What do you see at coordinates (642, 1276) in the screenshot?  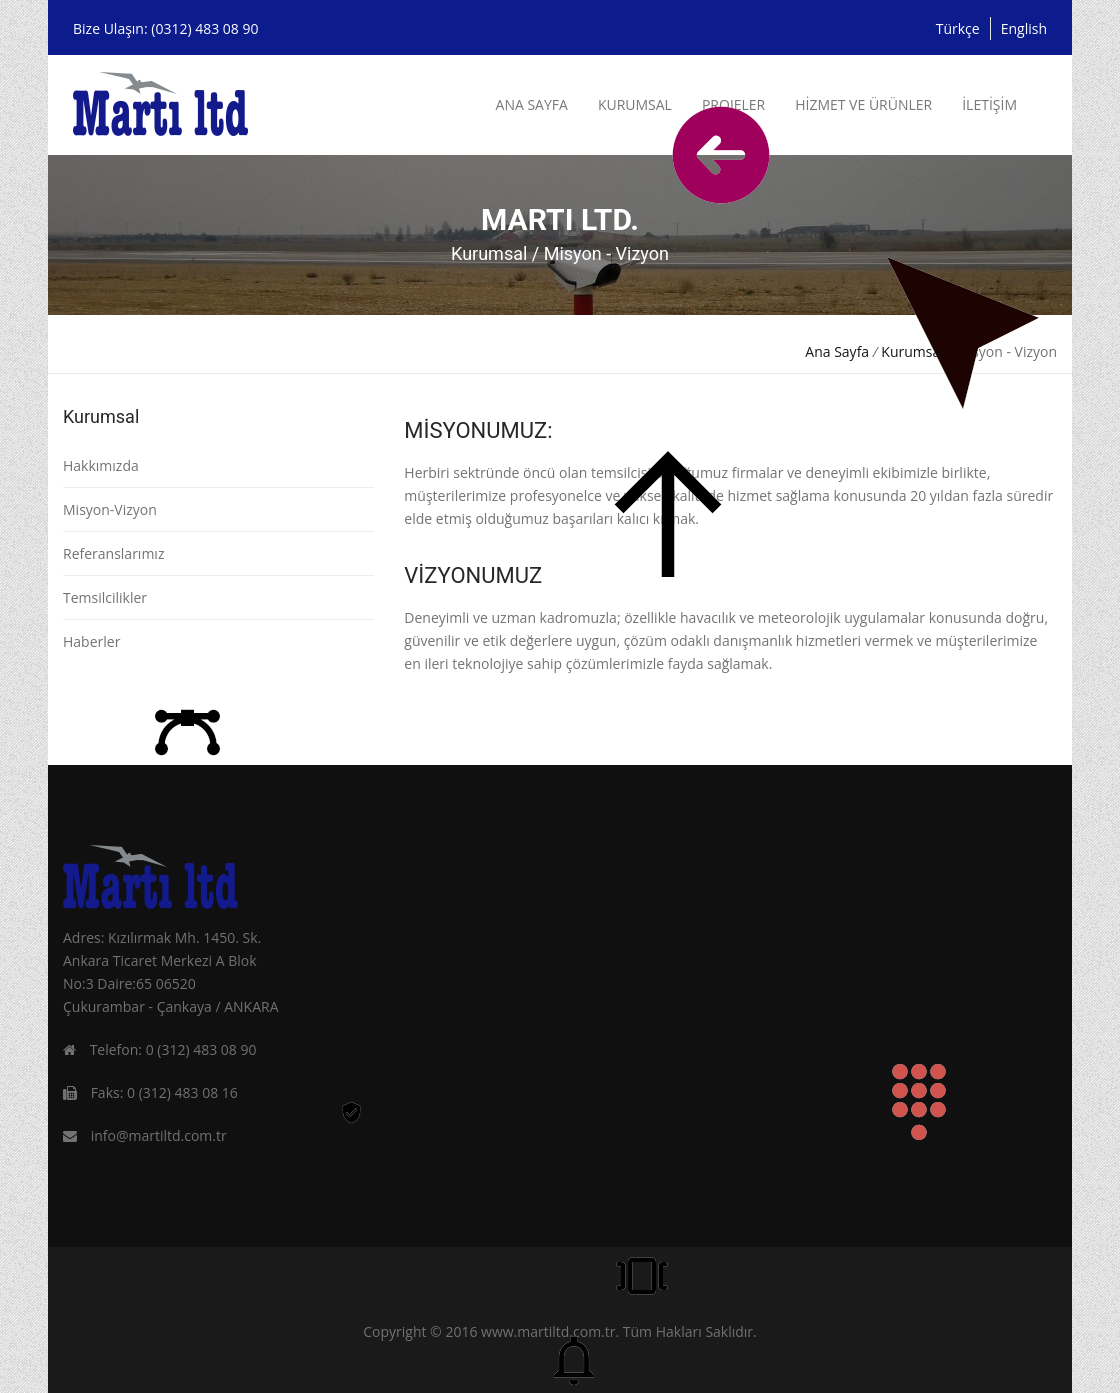 I see `navigate through a horizontal image carousel` at bounding box center [642, 1276].